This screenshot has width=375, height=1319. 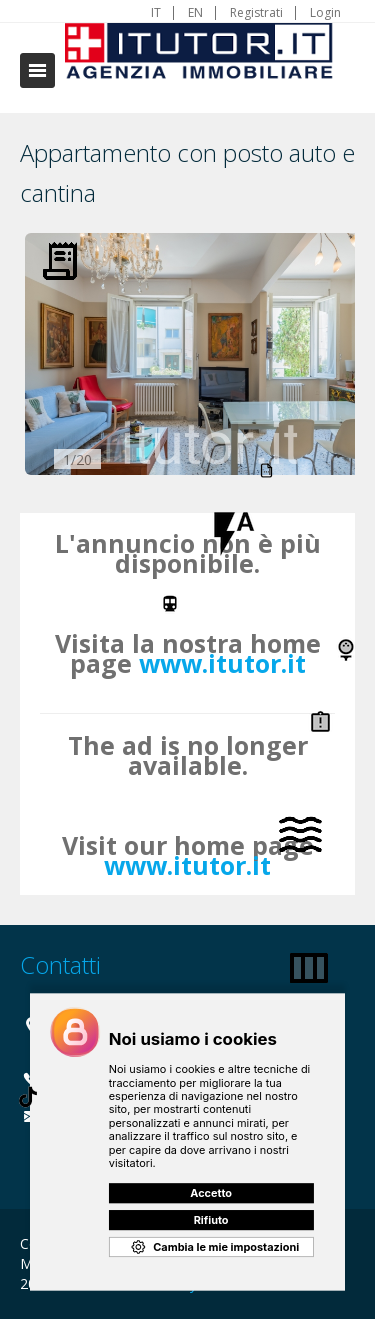 I want to click on view file details or more options, so click(x=266, y=470).